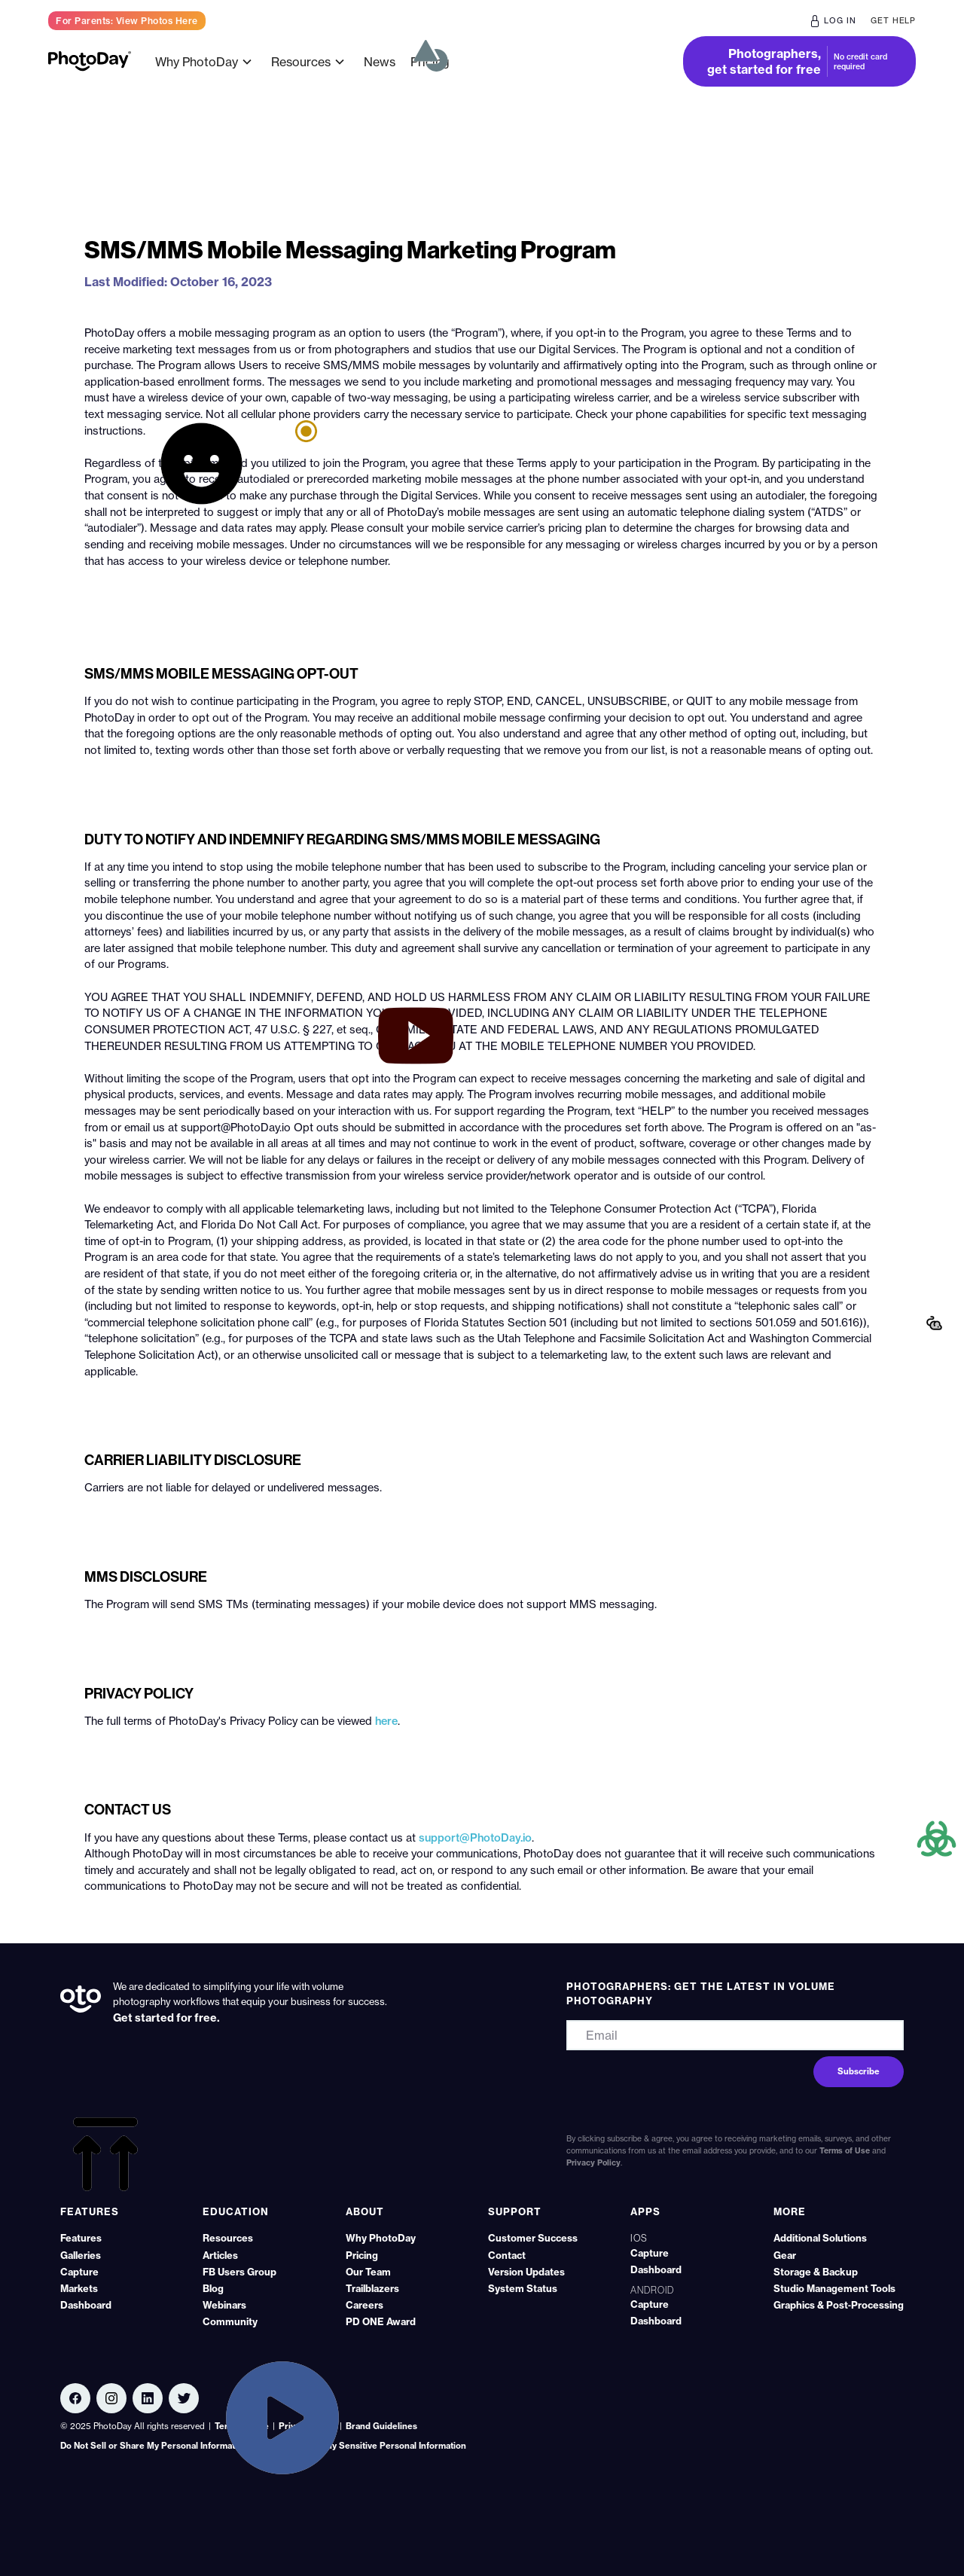 Image resolution: width=964 pixels, height=2576 pixels. Describe the element at coordinates (105, 2154) in the screenshot. I see `upload multiple files` at that location.